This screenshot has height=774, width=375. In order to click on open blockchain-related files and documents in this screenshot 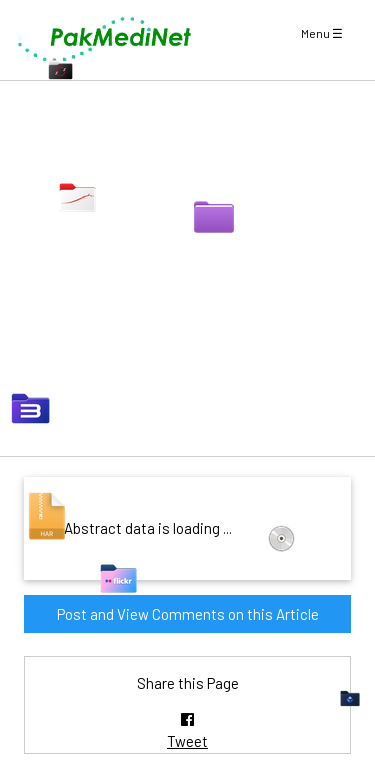, I will do `click(350, 699)`.